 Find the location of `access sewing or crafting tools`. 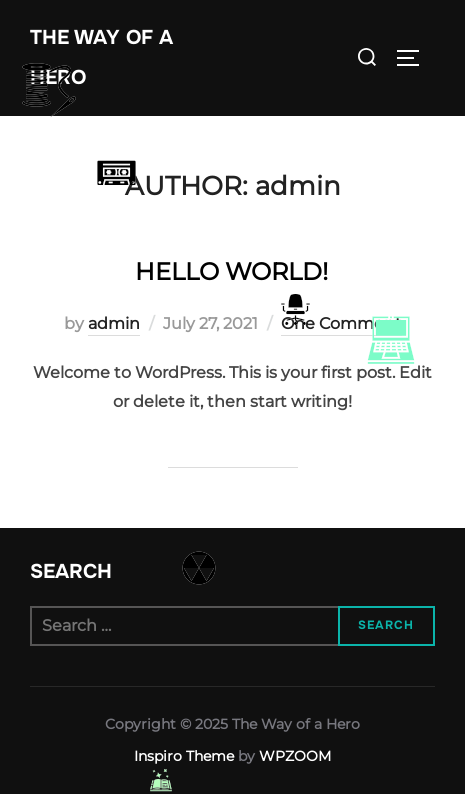

access sewing or crafting tools is located at coordinates (49, 88).